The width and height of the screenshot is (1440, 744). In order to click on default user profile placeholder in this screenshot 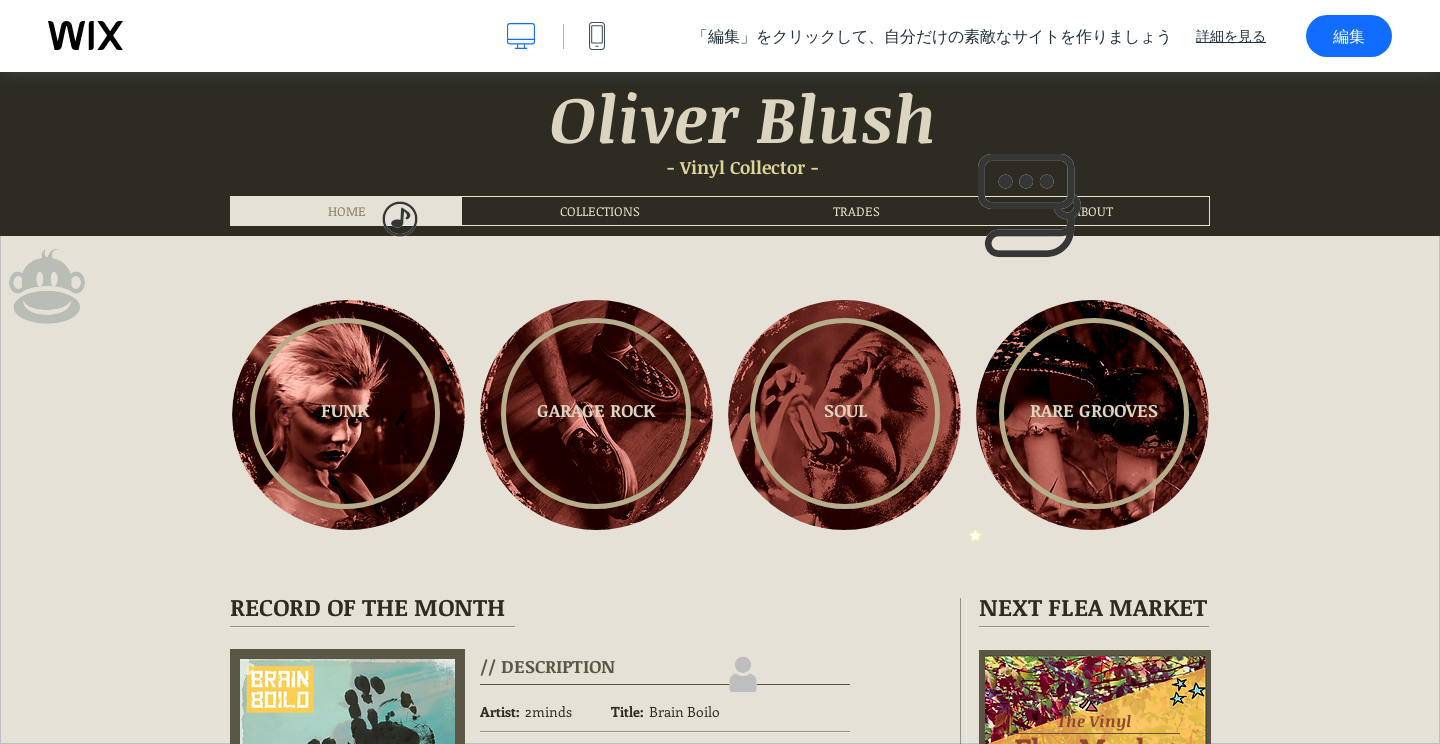, I will do `click(743, 673)`.